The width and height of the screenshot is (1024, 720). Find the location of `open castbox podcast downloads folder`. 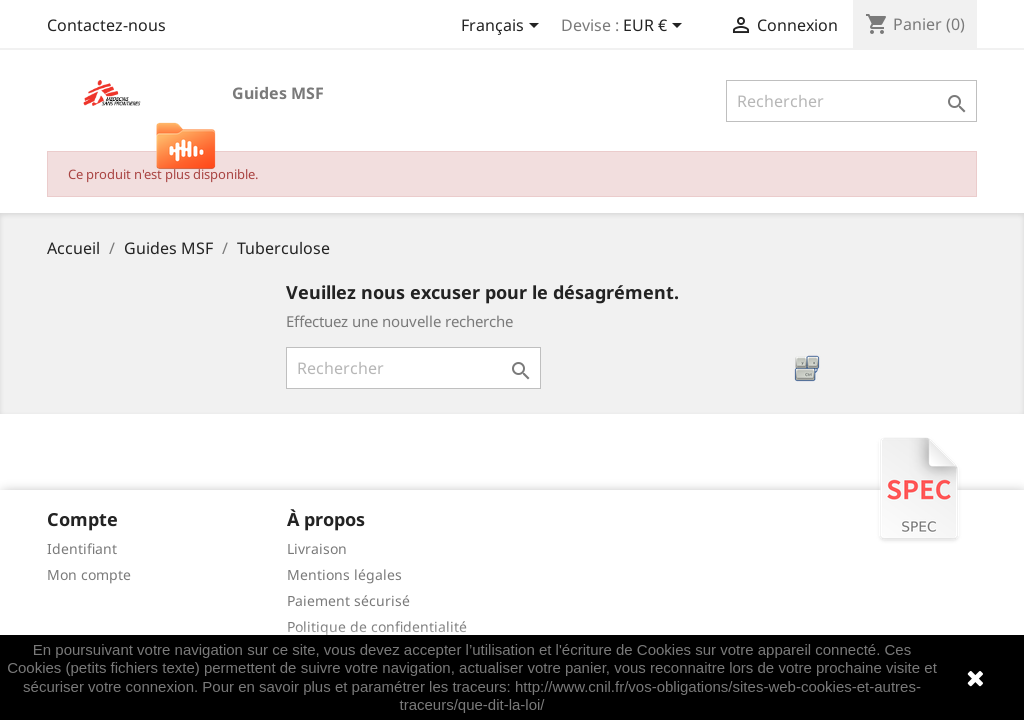

open castbox podcast downloads folder is located at coordinates (185, 147).